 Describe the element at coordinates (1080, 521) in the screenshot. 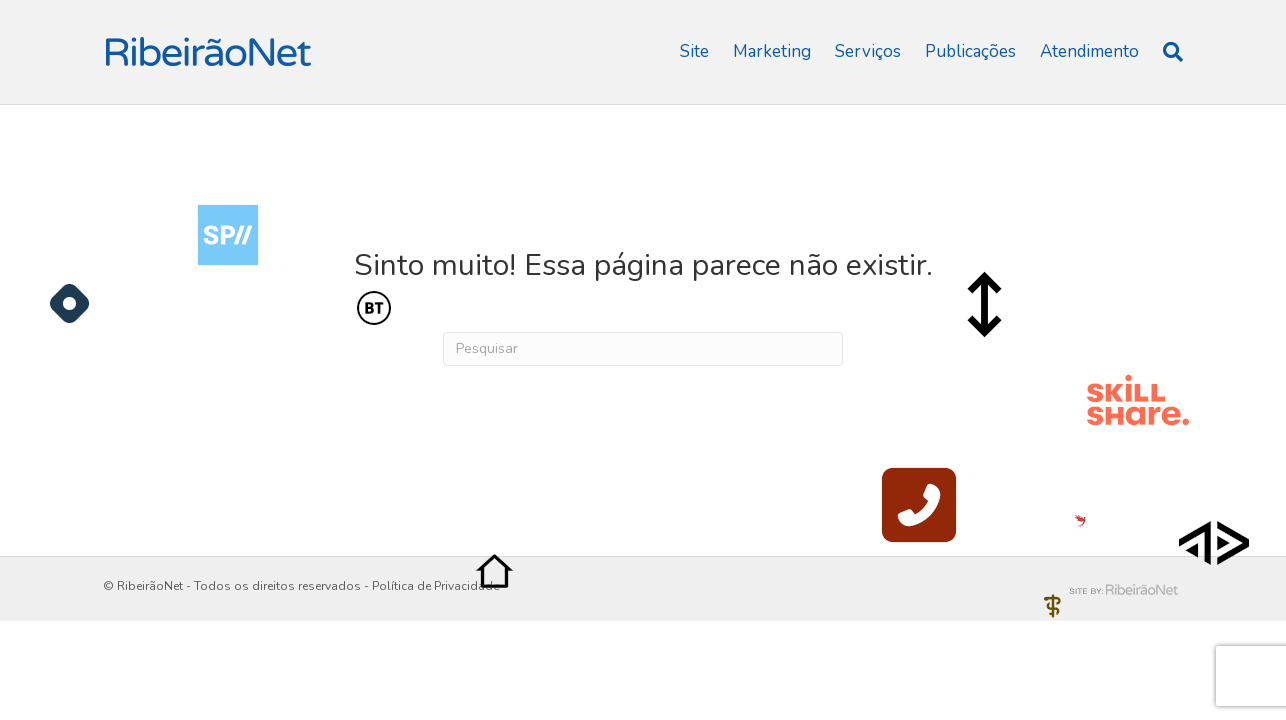

I see `studiovinari brand logo` at that location.